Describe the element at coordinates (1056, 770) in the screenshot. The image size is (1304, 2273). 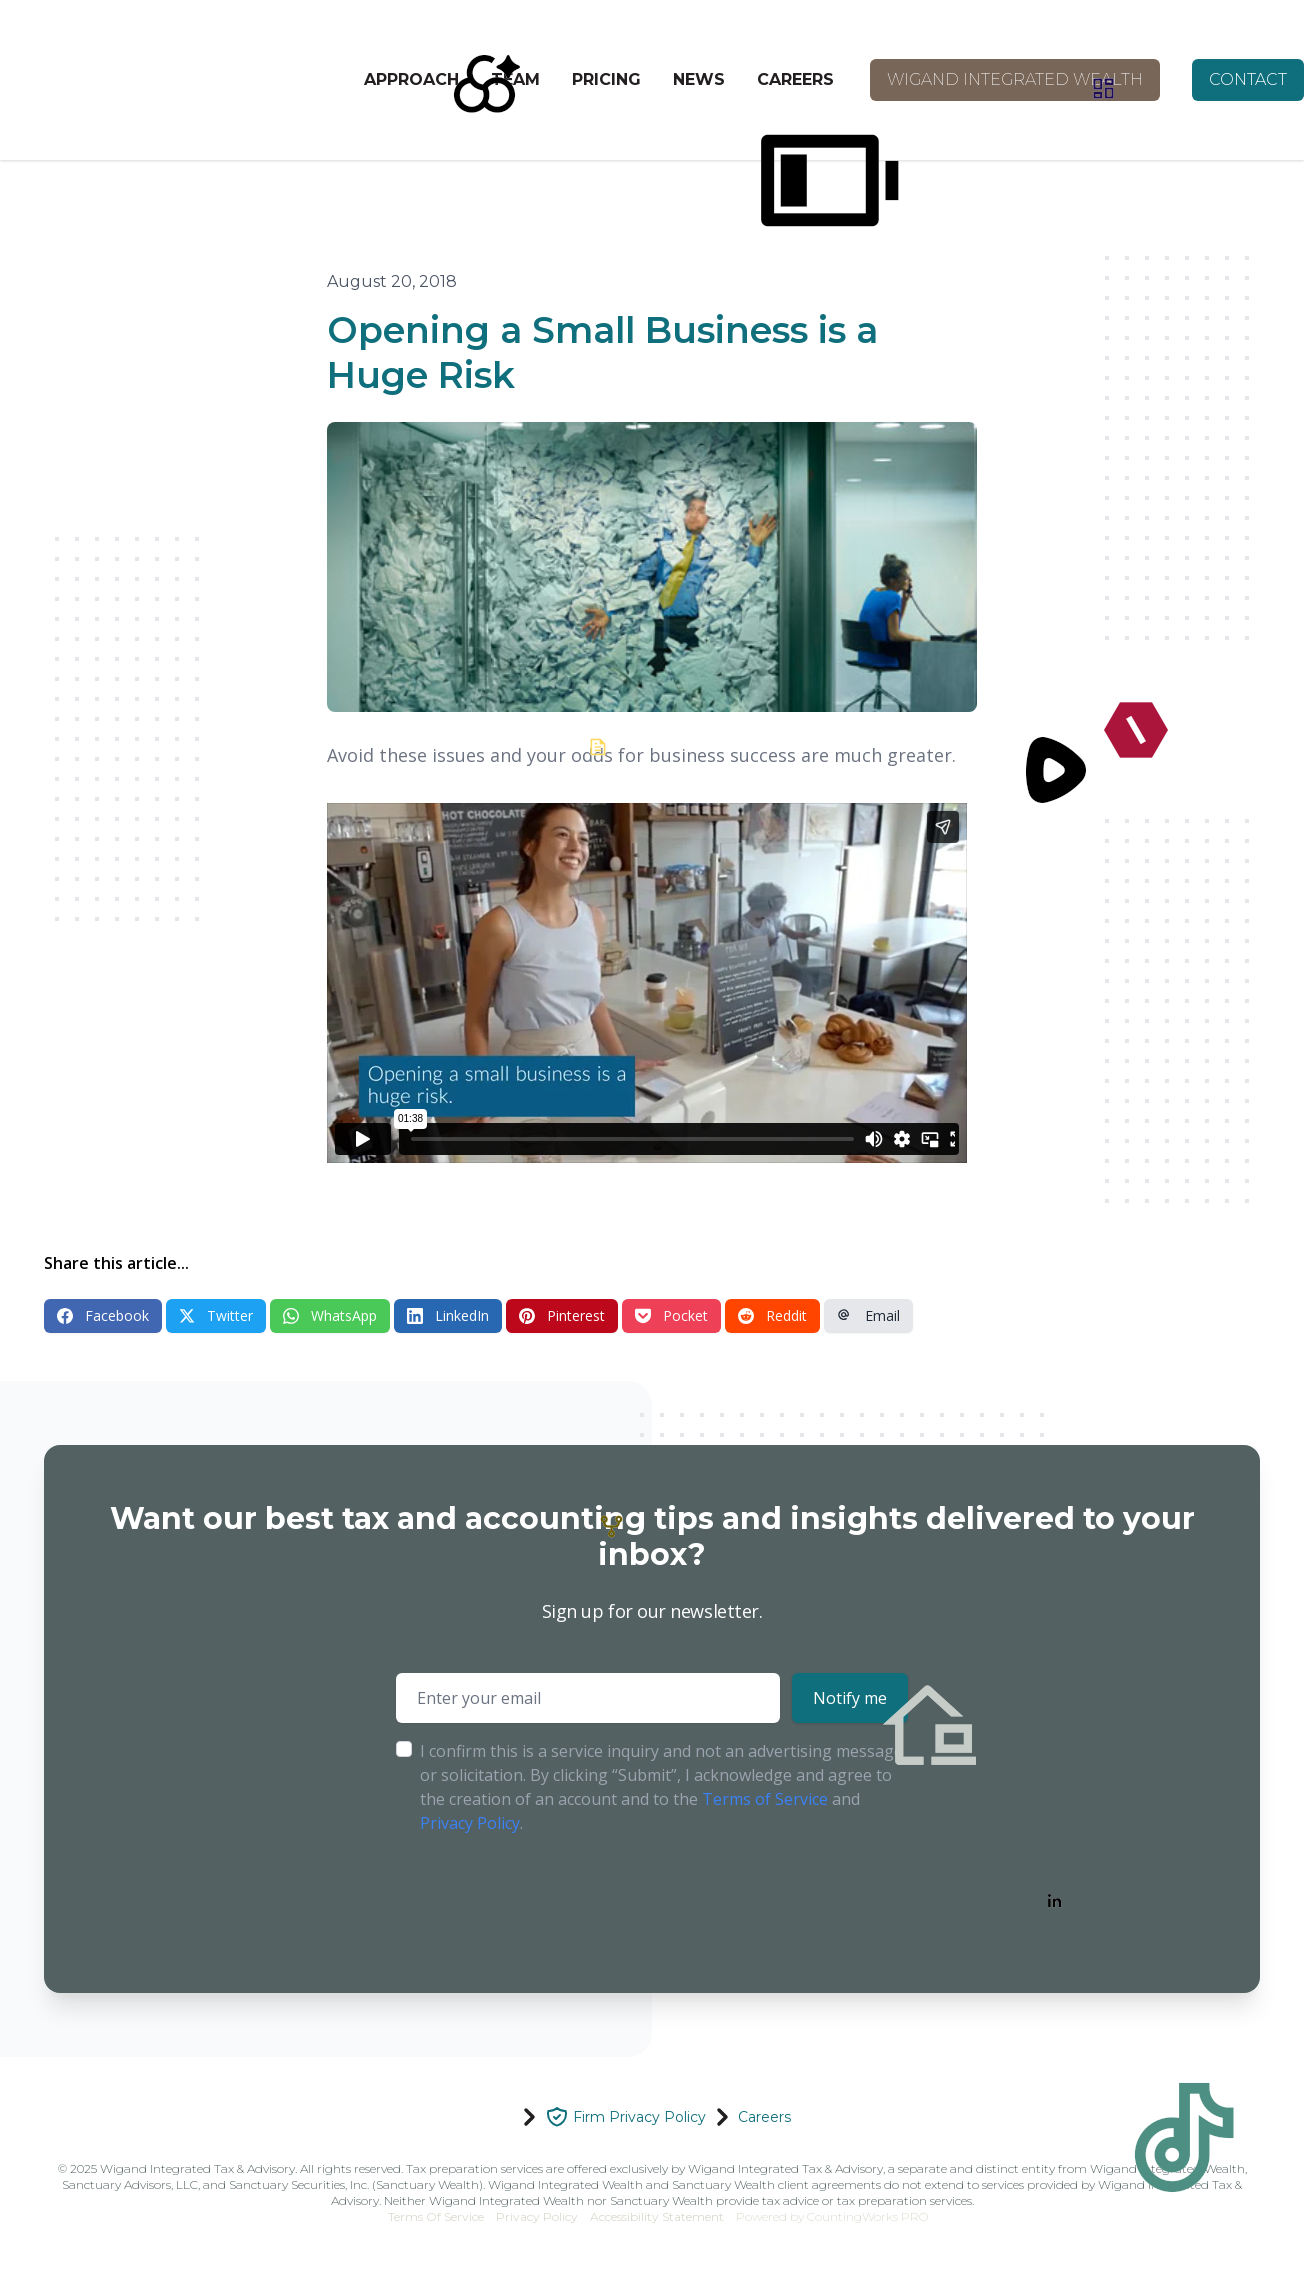
I see `open the Rumble app` at that location.